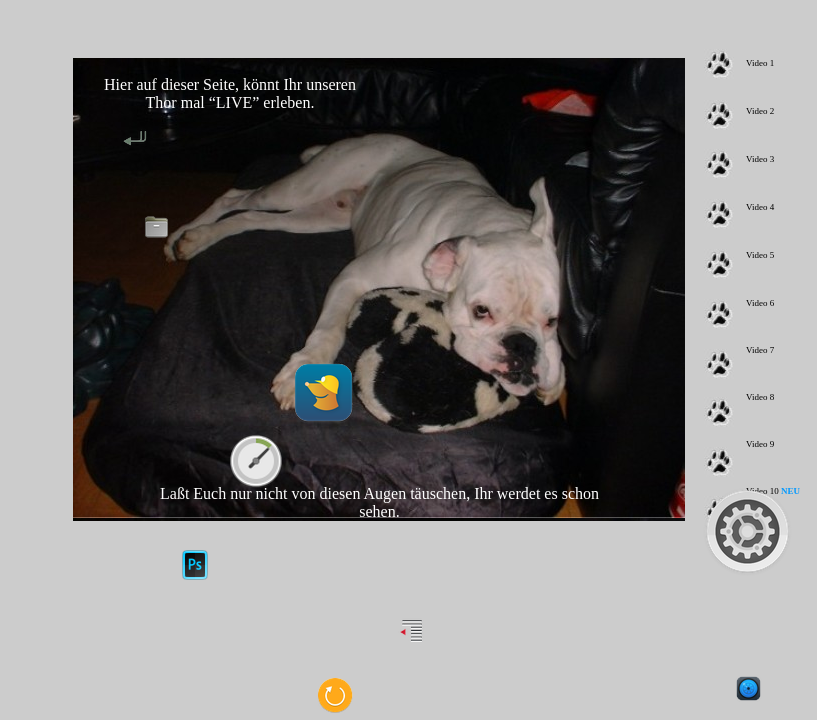 This screenshot has height=720, width=817. I want to click on open digikam photo management app, so click(748, 688).